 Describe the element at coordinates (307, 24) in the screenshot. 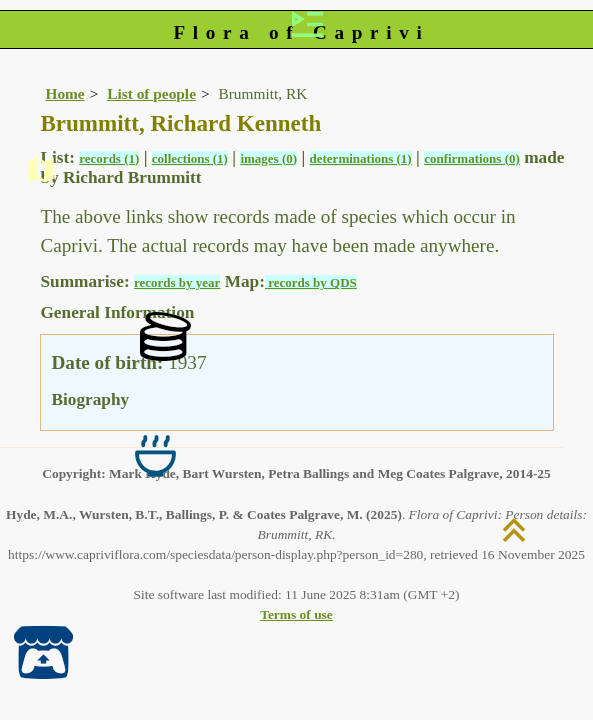

I see `view your playlist` at that location.